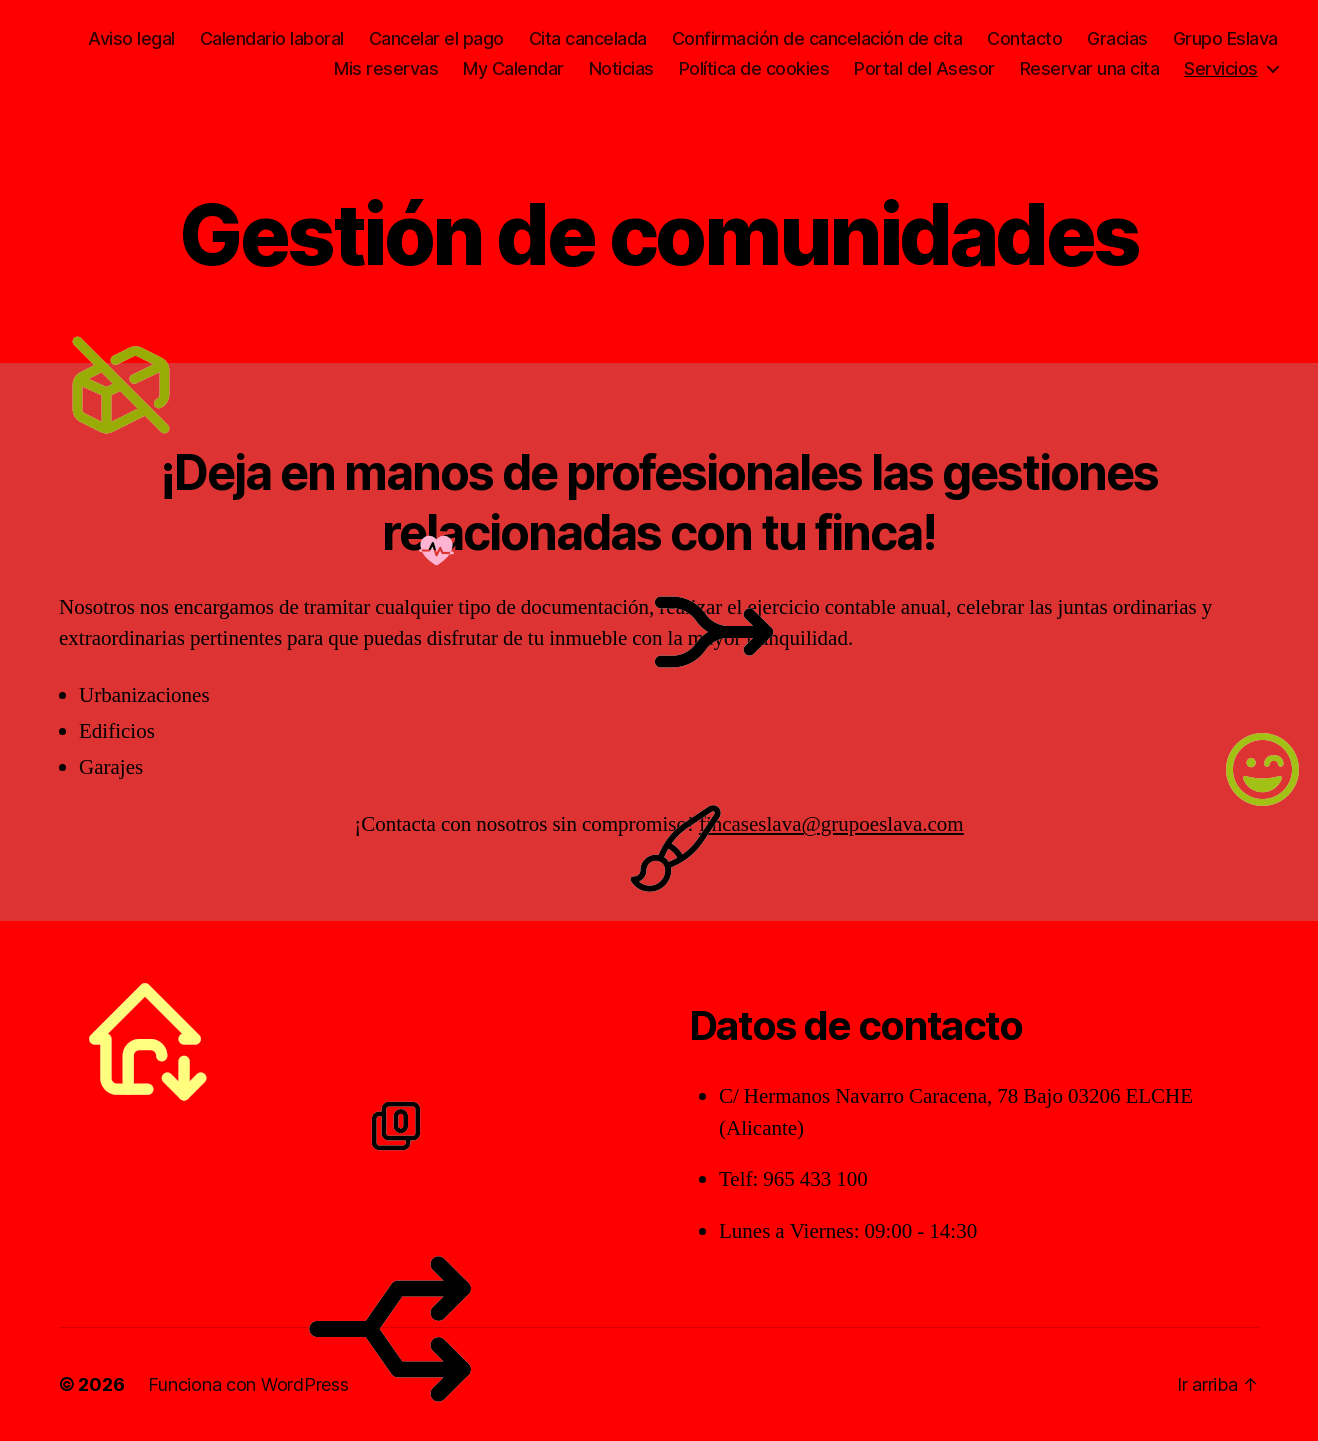 The height and width of the screenshot is (1441, 1318). Describe the element at coordinates (714, 632) in the screenshot. I see `merge or combine selected items` at that location.